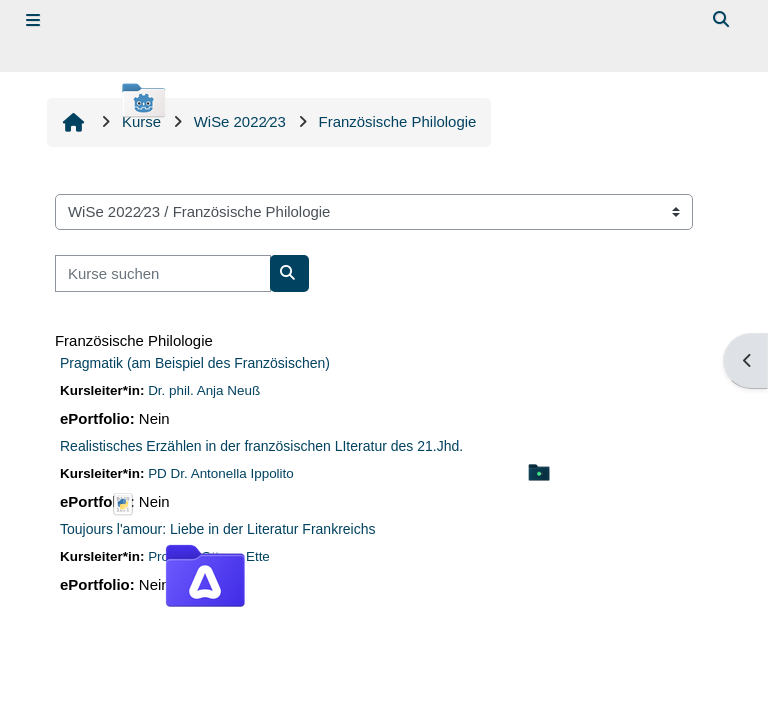 This screenshot has width=768, height=720. Describe the element at coordinates (205, 578) in the screenshot. I see `open adonis project folder` at that location.